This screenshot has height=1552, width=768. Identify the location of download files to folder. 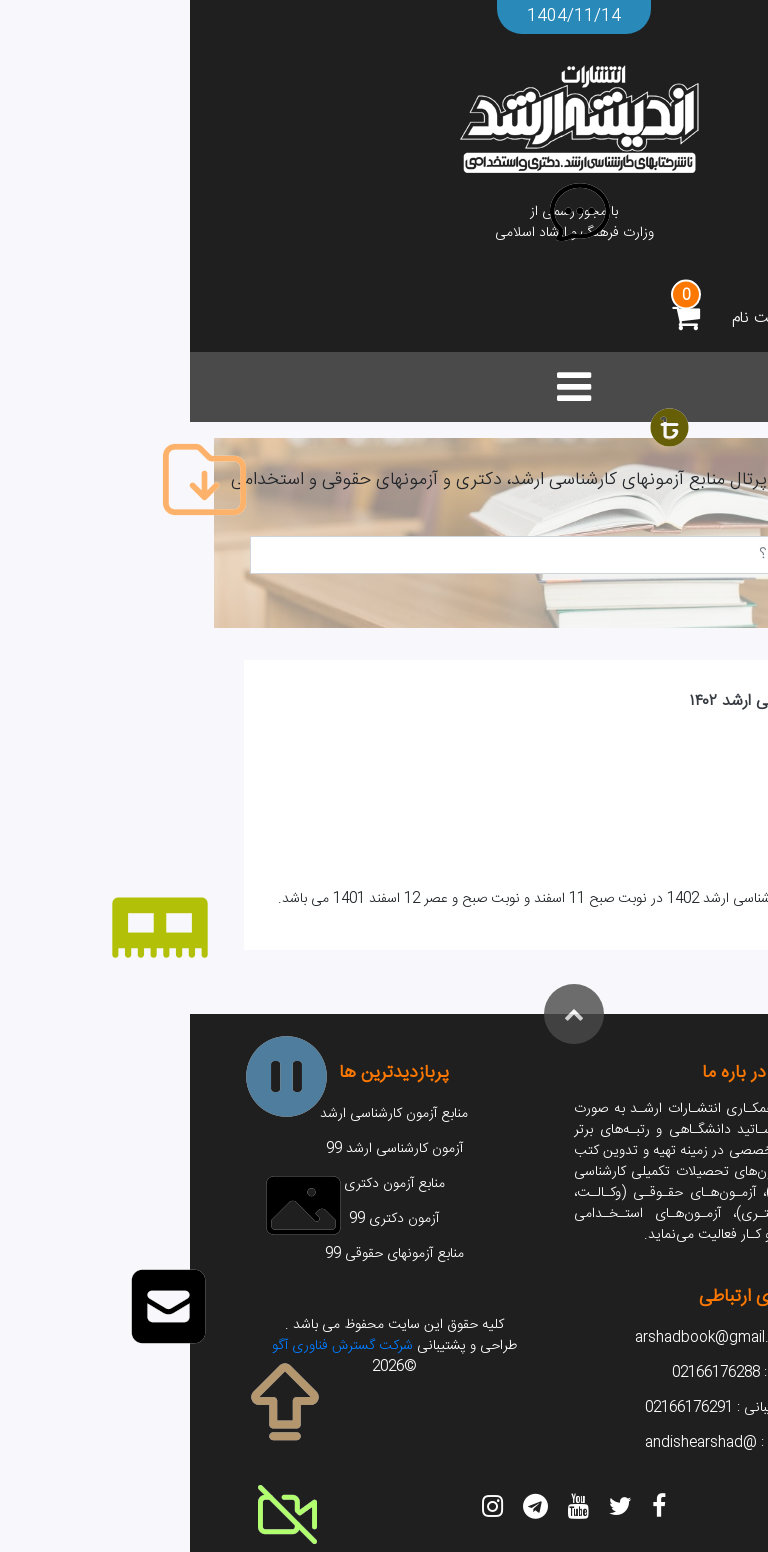
(204, 479).